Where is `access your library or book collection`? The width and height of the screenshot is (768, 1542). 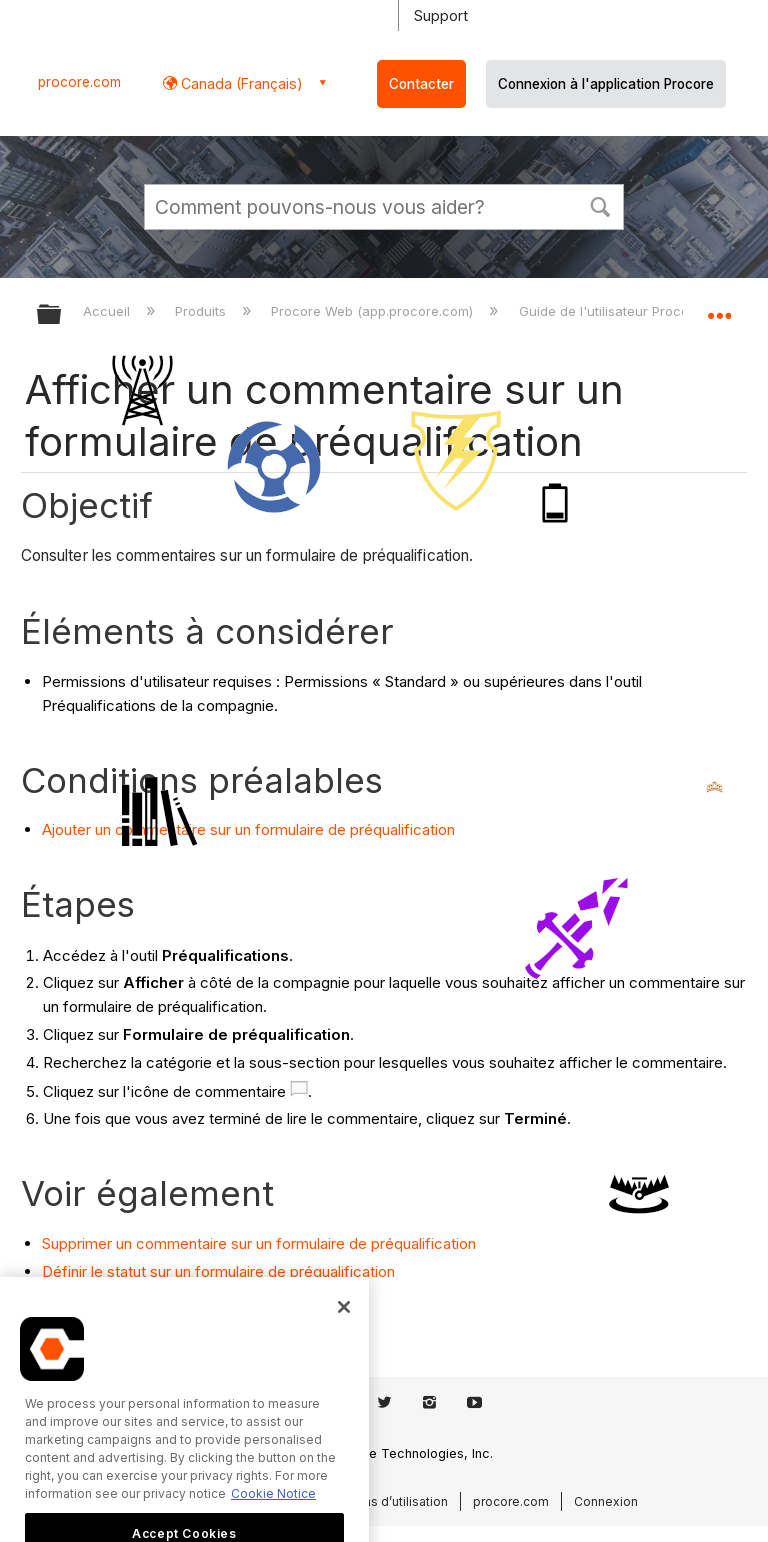
access your library or book collection is located at coordinates (159, 809).